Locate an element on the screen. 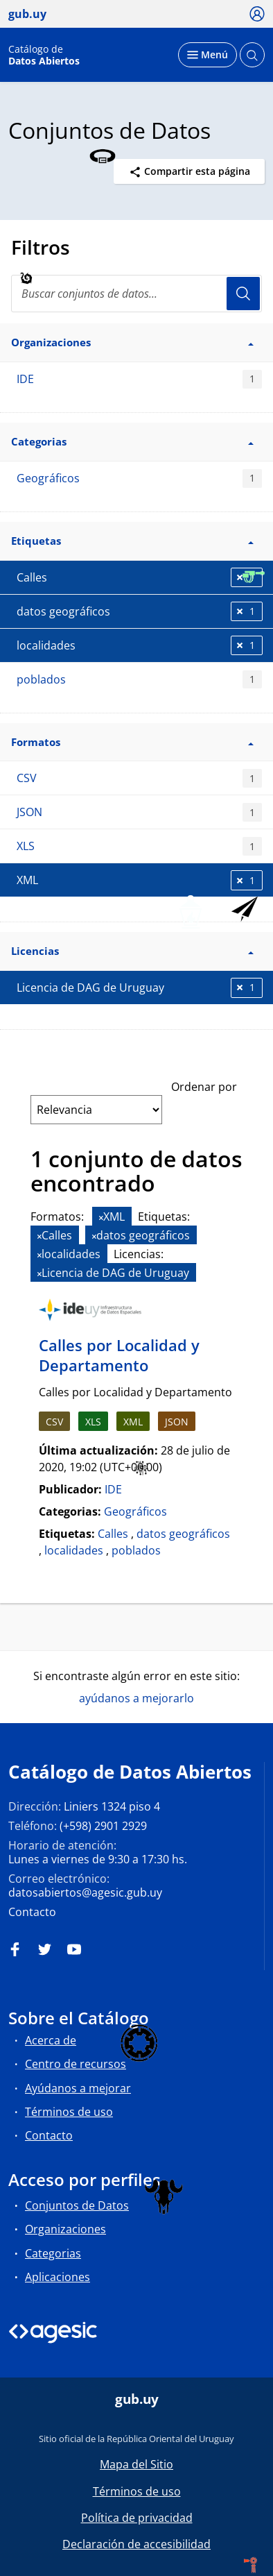 The image size is (273, 2576). indicates a desert or wasteland area in a game map is located at coordinates (164, 2195).